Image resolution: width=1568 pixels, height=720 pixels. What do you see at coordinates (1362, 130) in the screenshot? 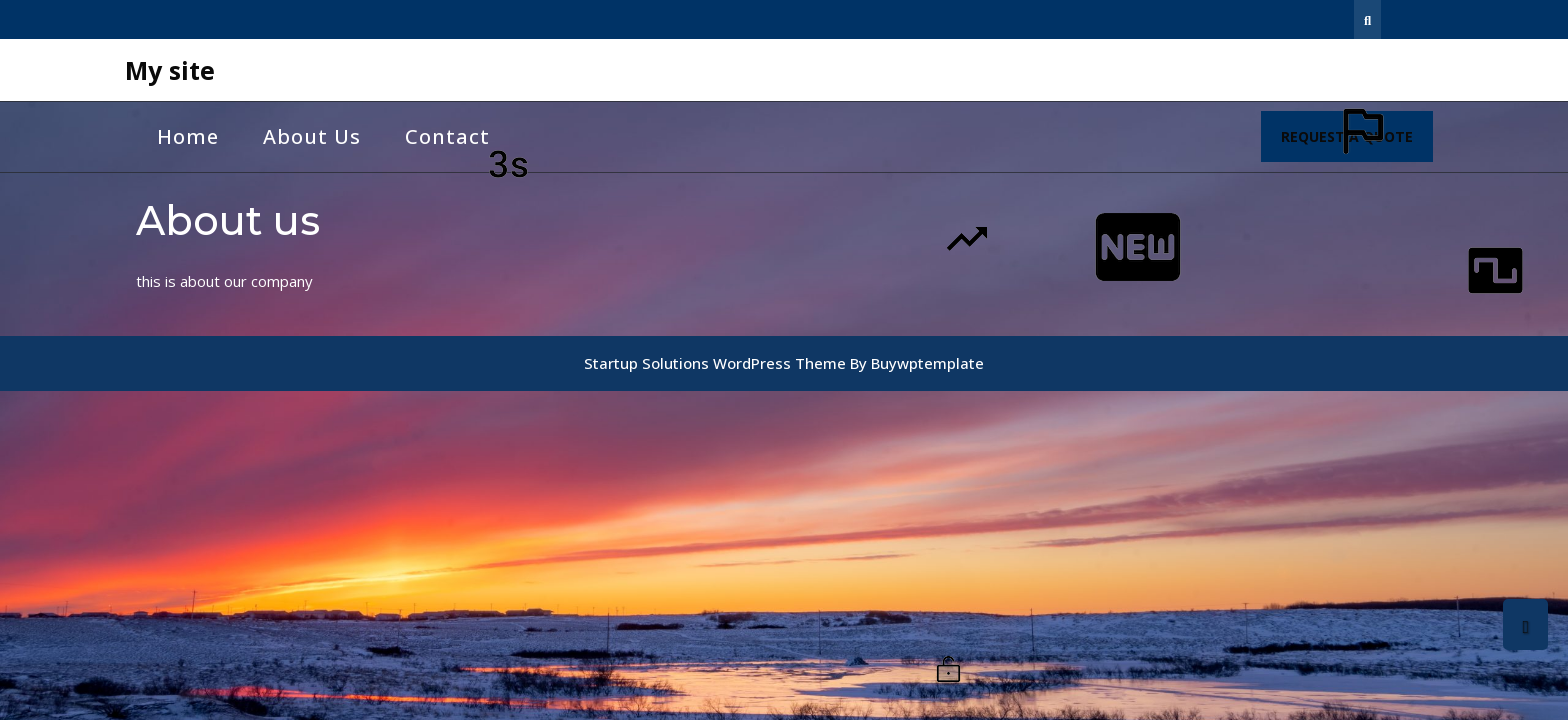
I see `flag an item for review` at bounding box center [1362, 130].